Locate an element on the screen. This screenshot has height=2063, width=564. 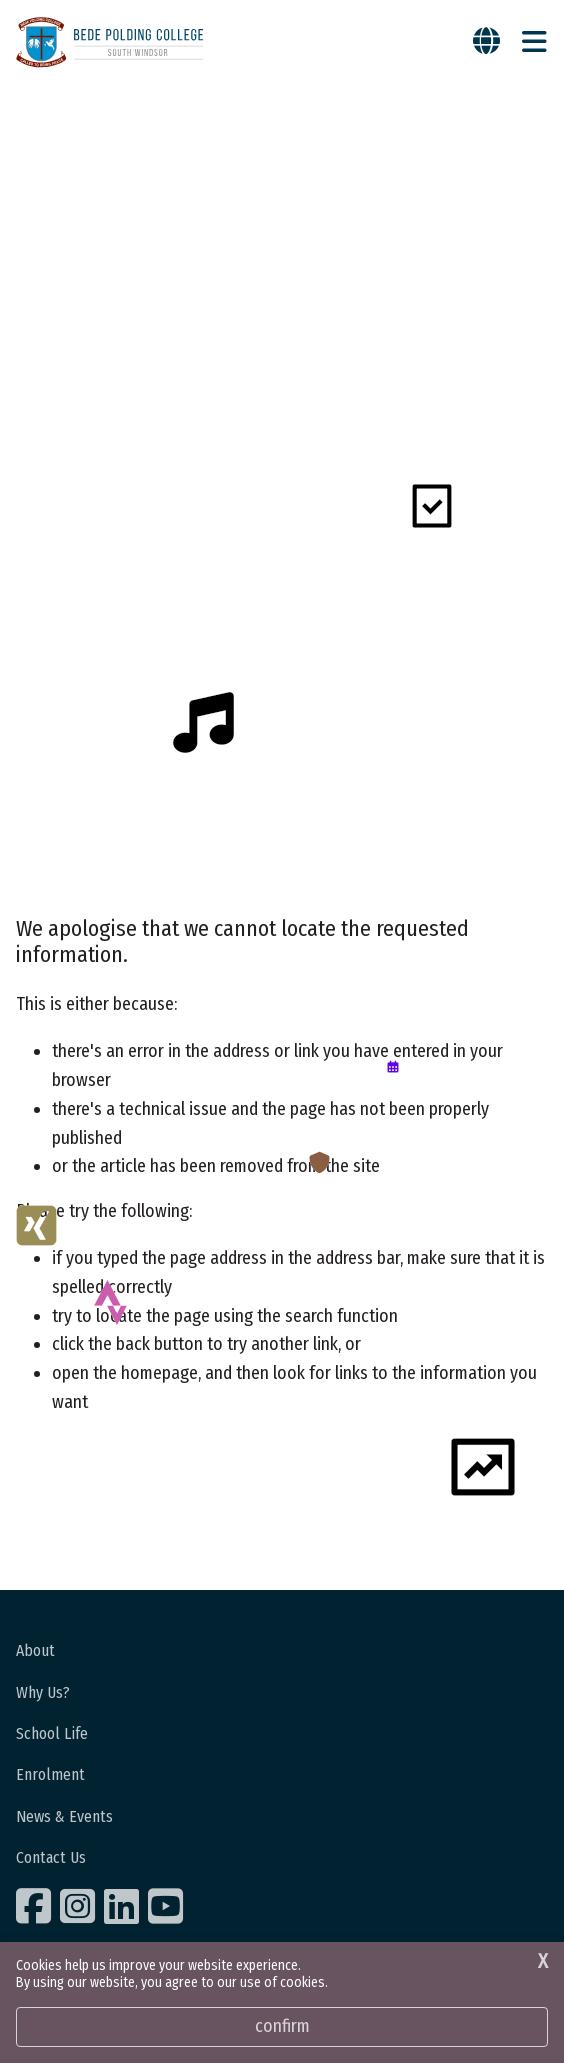
open the Strava app is located at coordinates (110, 1302).